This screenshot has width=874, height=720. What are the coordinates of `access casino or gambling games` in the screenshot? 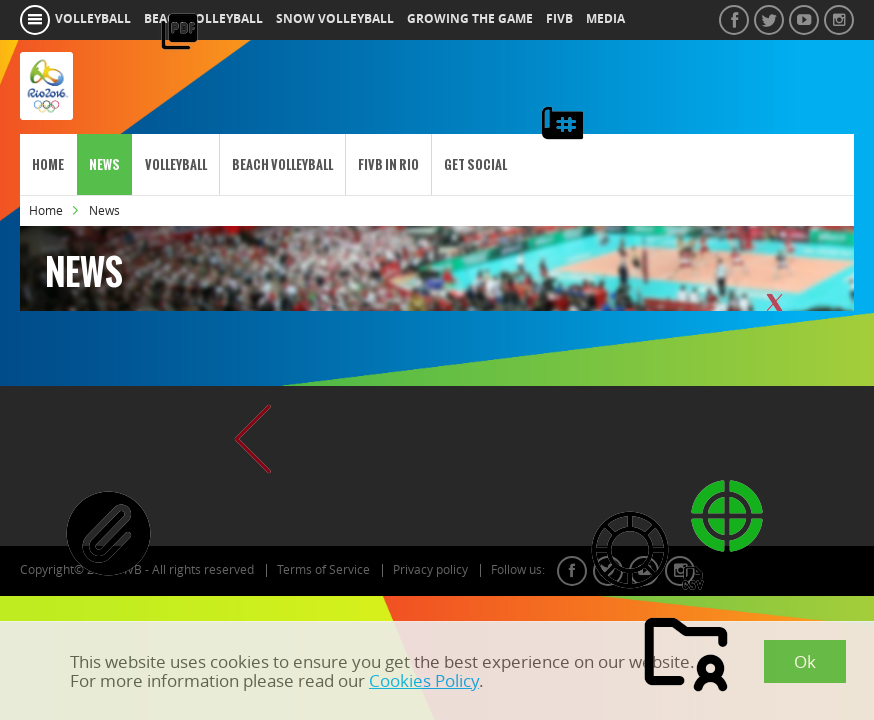 It's located at (630, 550).